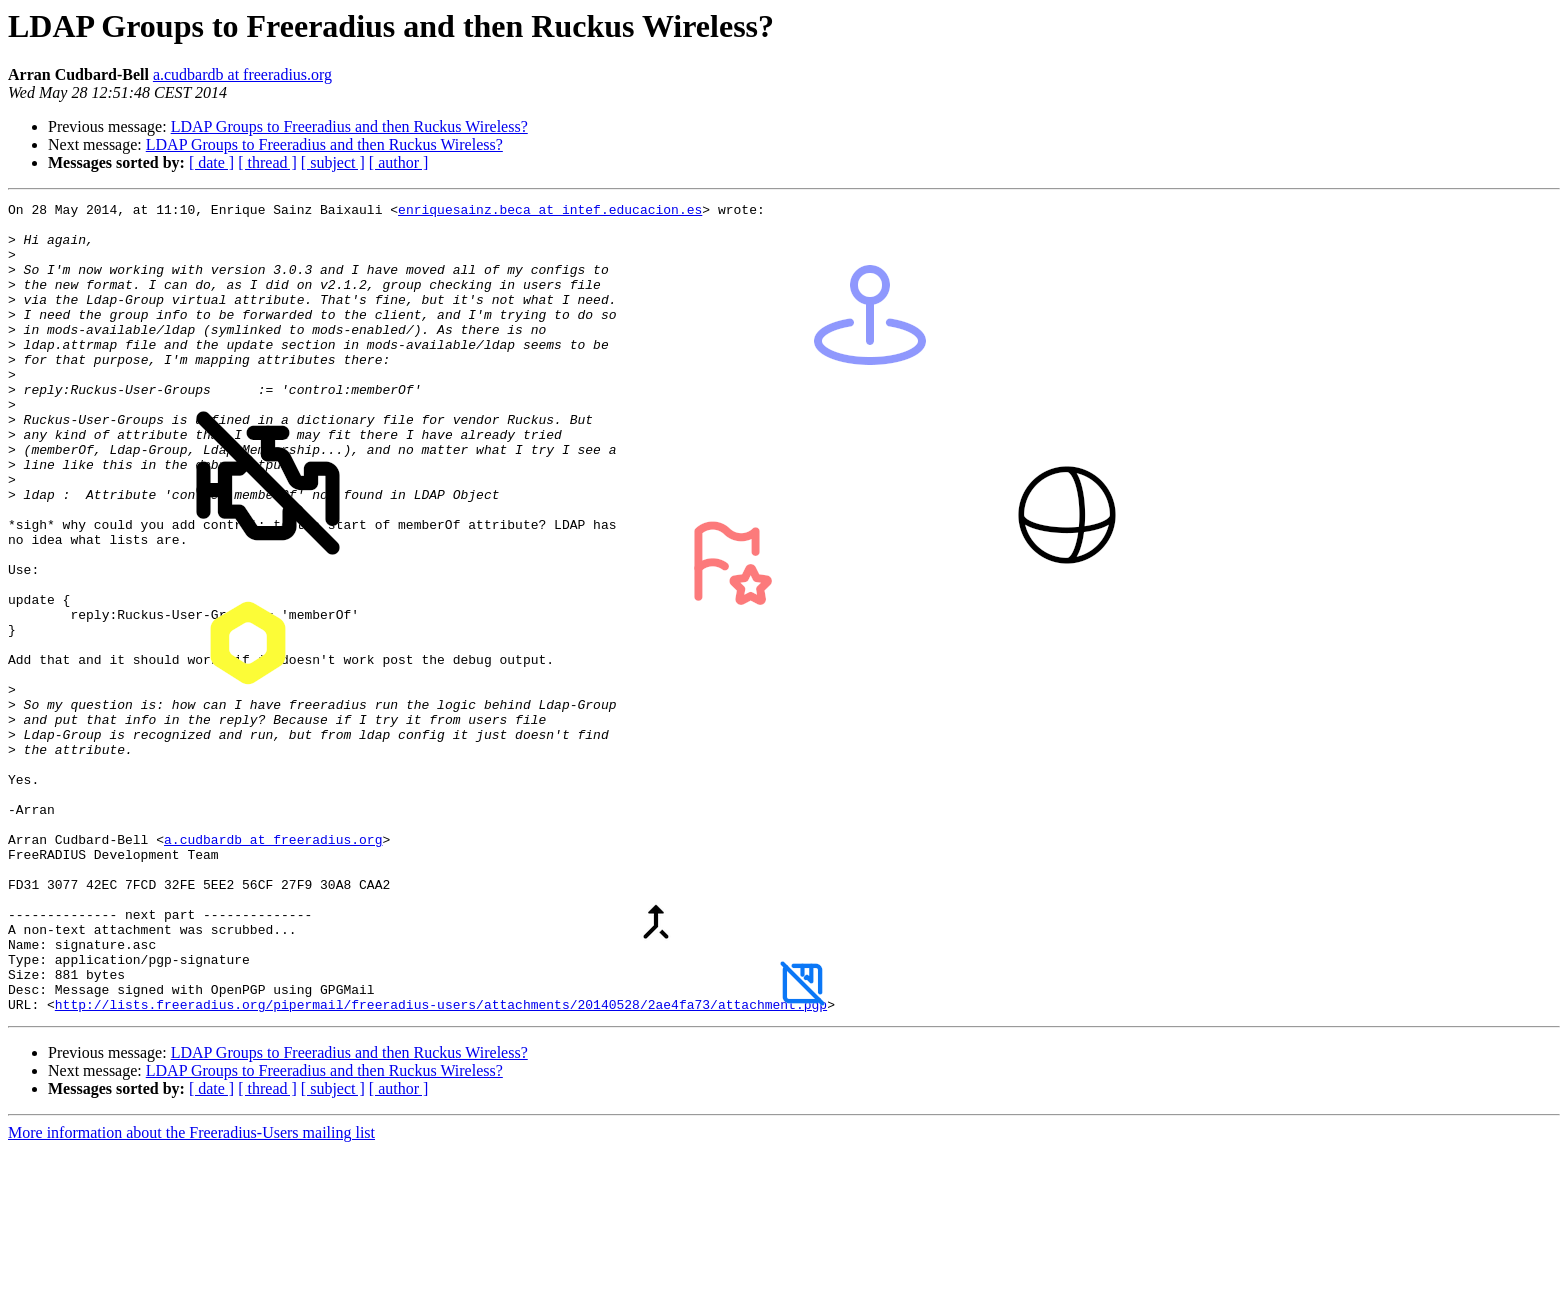 This screenshot has width=1568, height=1312. Describe the element at coordinates (656, 922) in the screenshot. I see `merge two active calls into a conference` at that location.